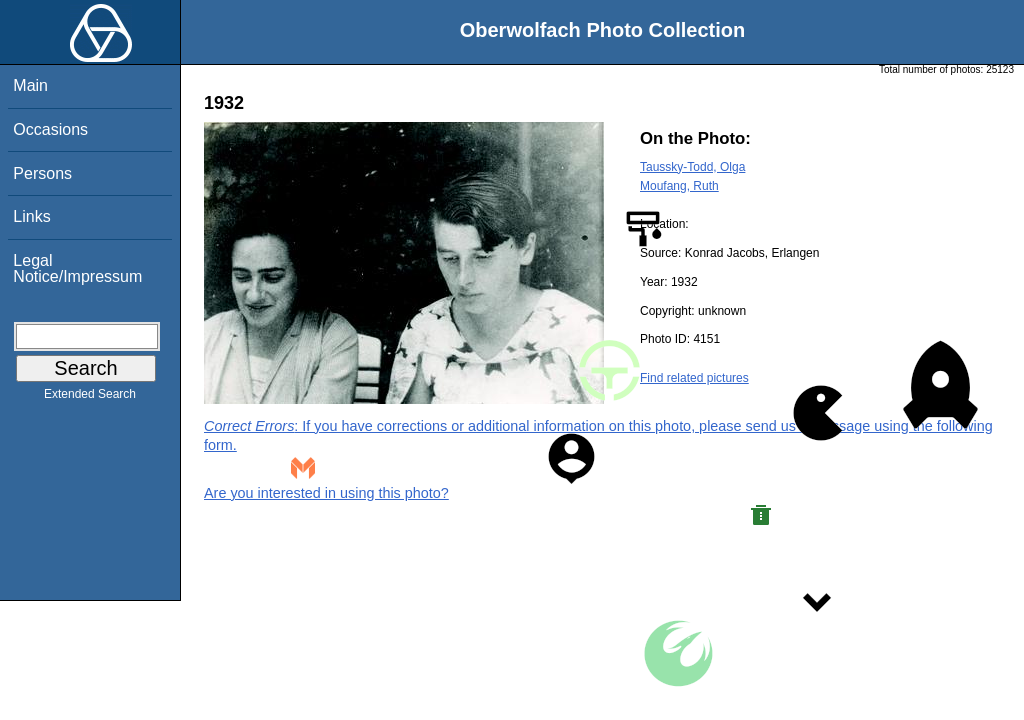 The width and height of the screenshot is (1024, 720). What do you see at coordinates (303, 468) in the screenshot?
I see `open the Monzo banking app` at bounding box center [303, 468].